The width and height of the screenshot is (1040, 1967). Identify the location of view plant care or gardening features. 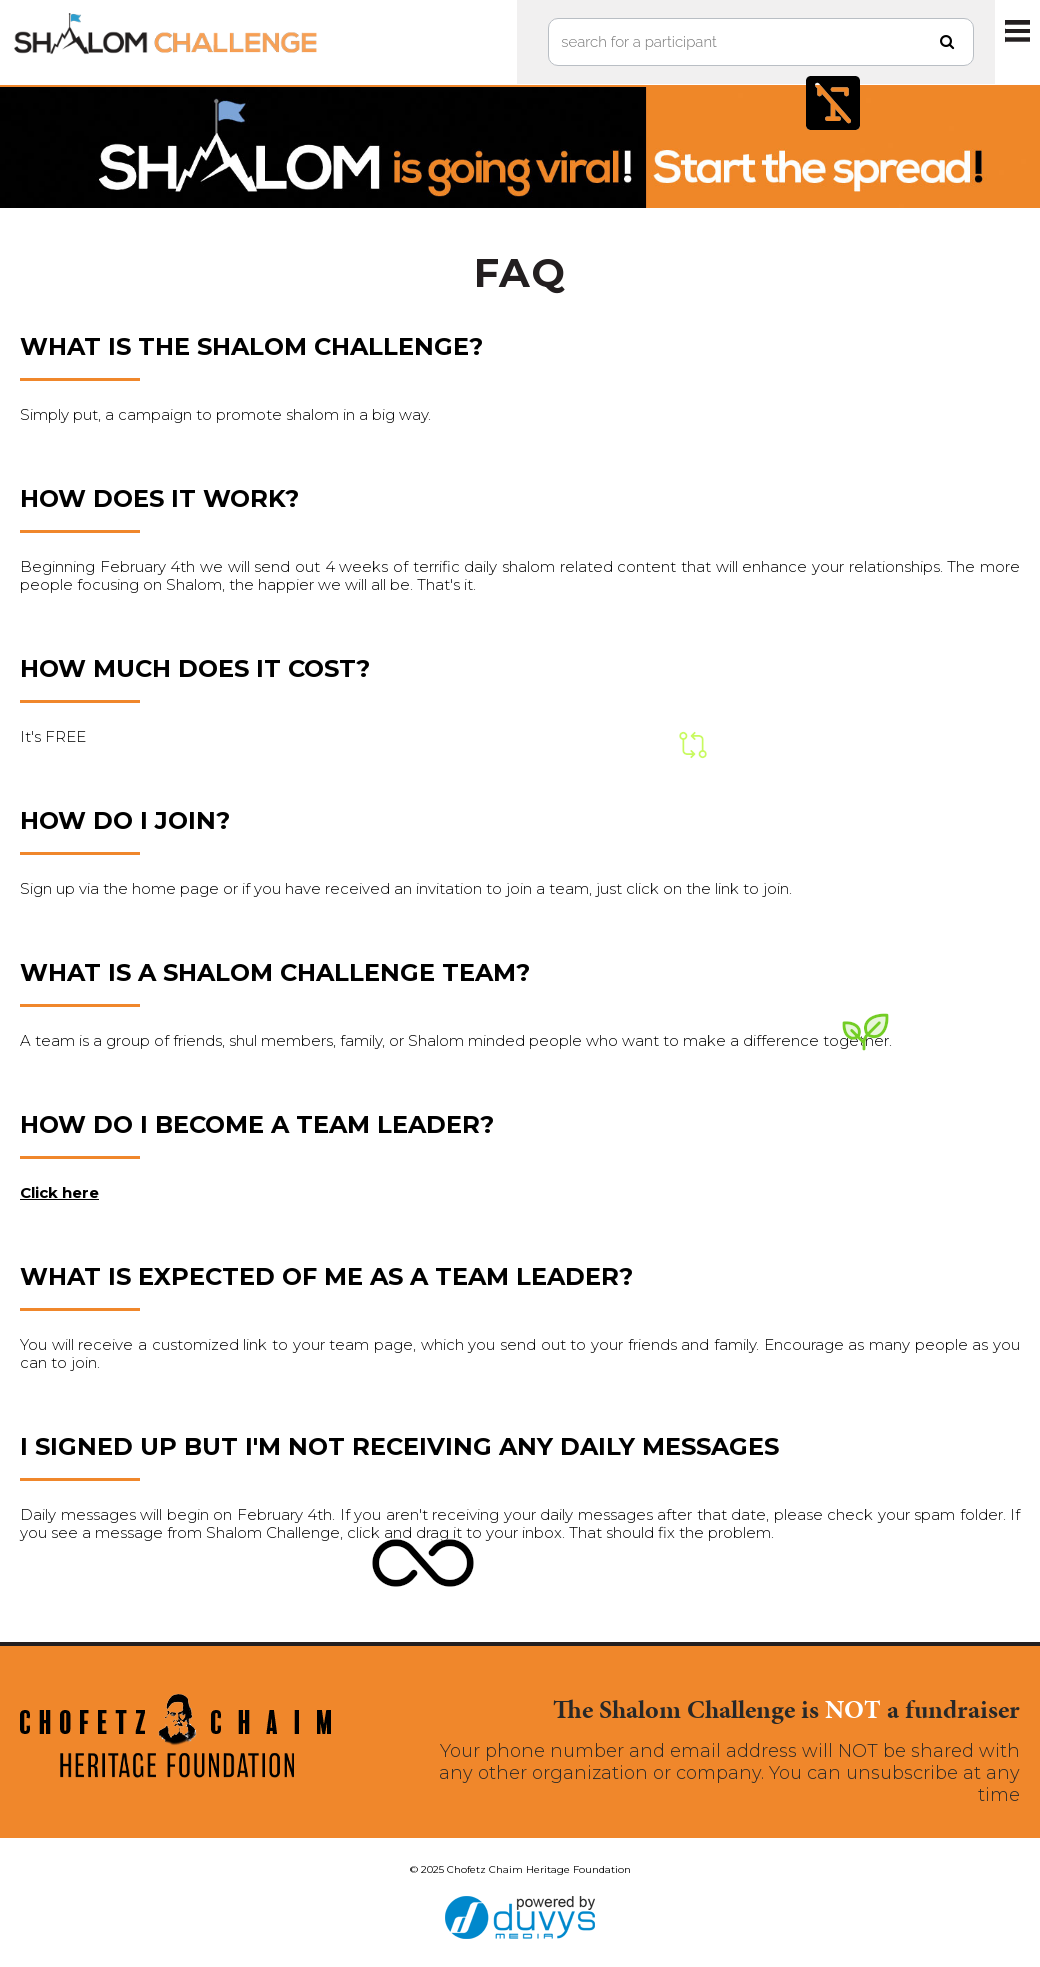
(865, 1030).